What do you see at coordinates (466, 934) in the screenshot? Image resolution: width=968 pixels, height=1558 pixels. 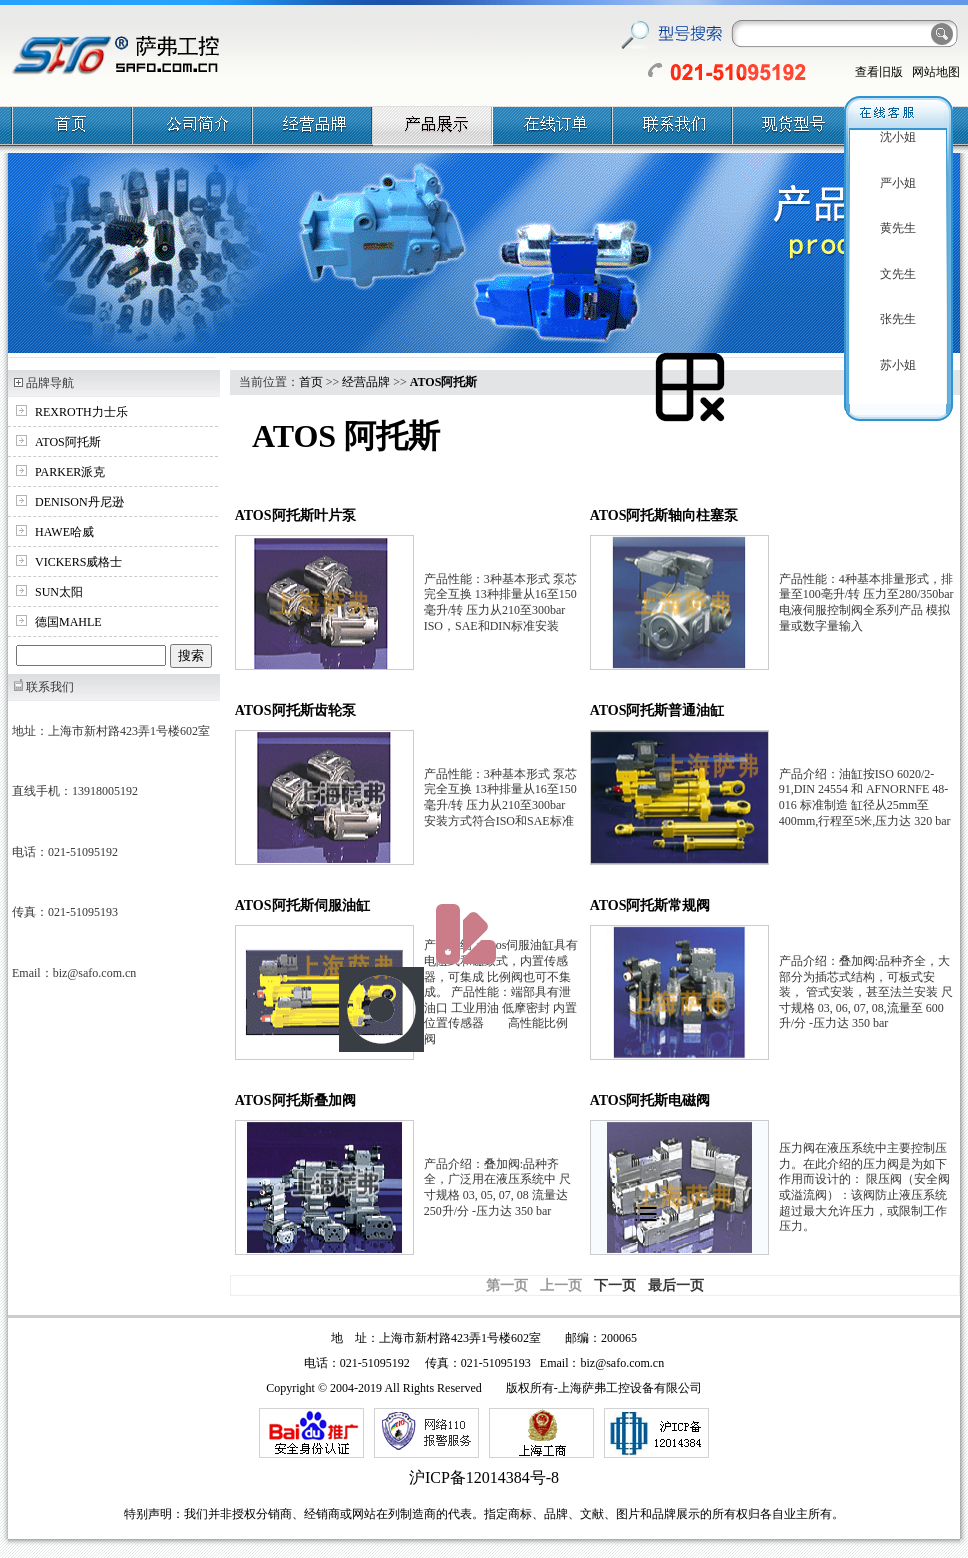 I see `open color picker or palette options` at bounding box center [466, 934].